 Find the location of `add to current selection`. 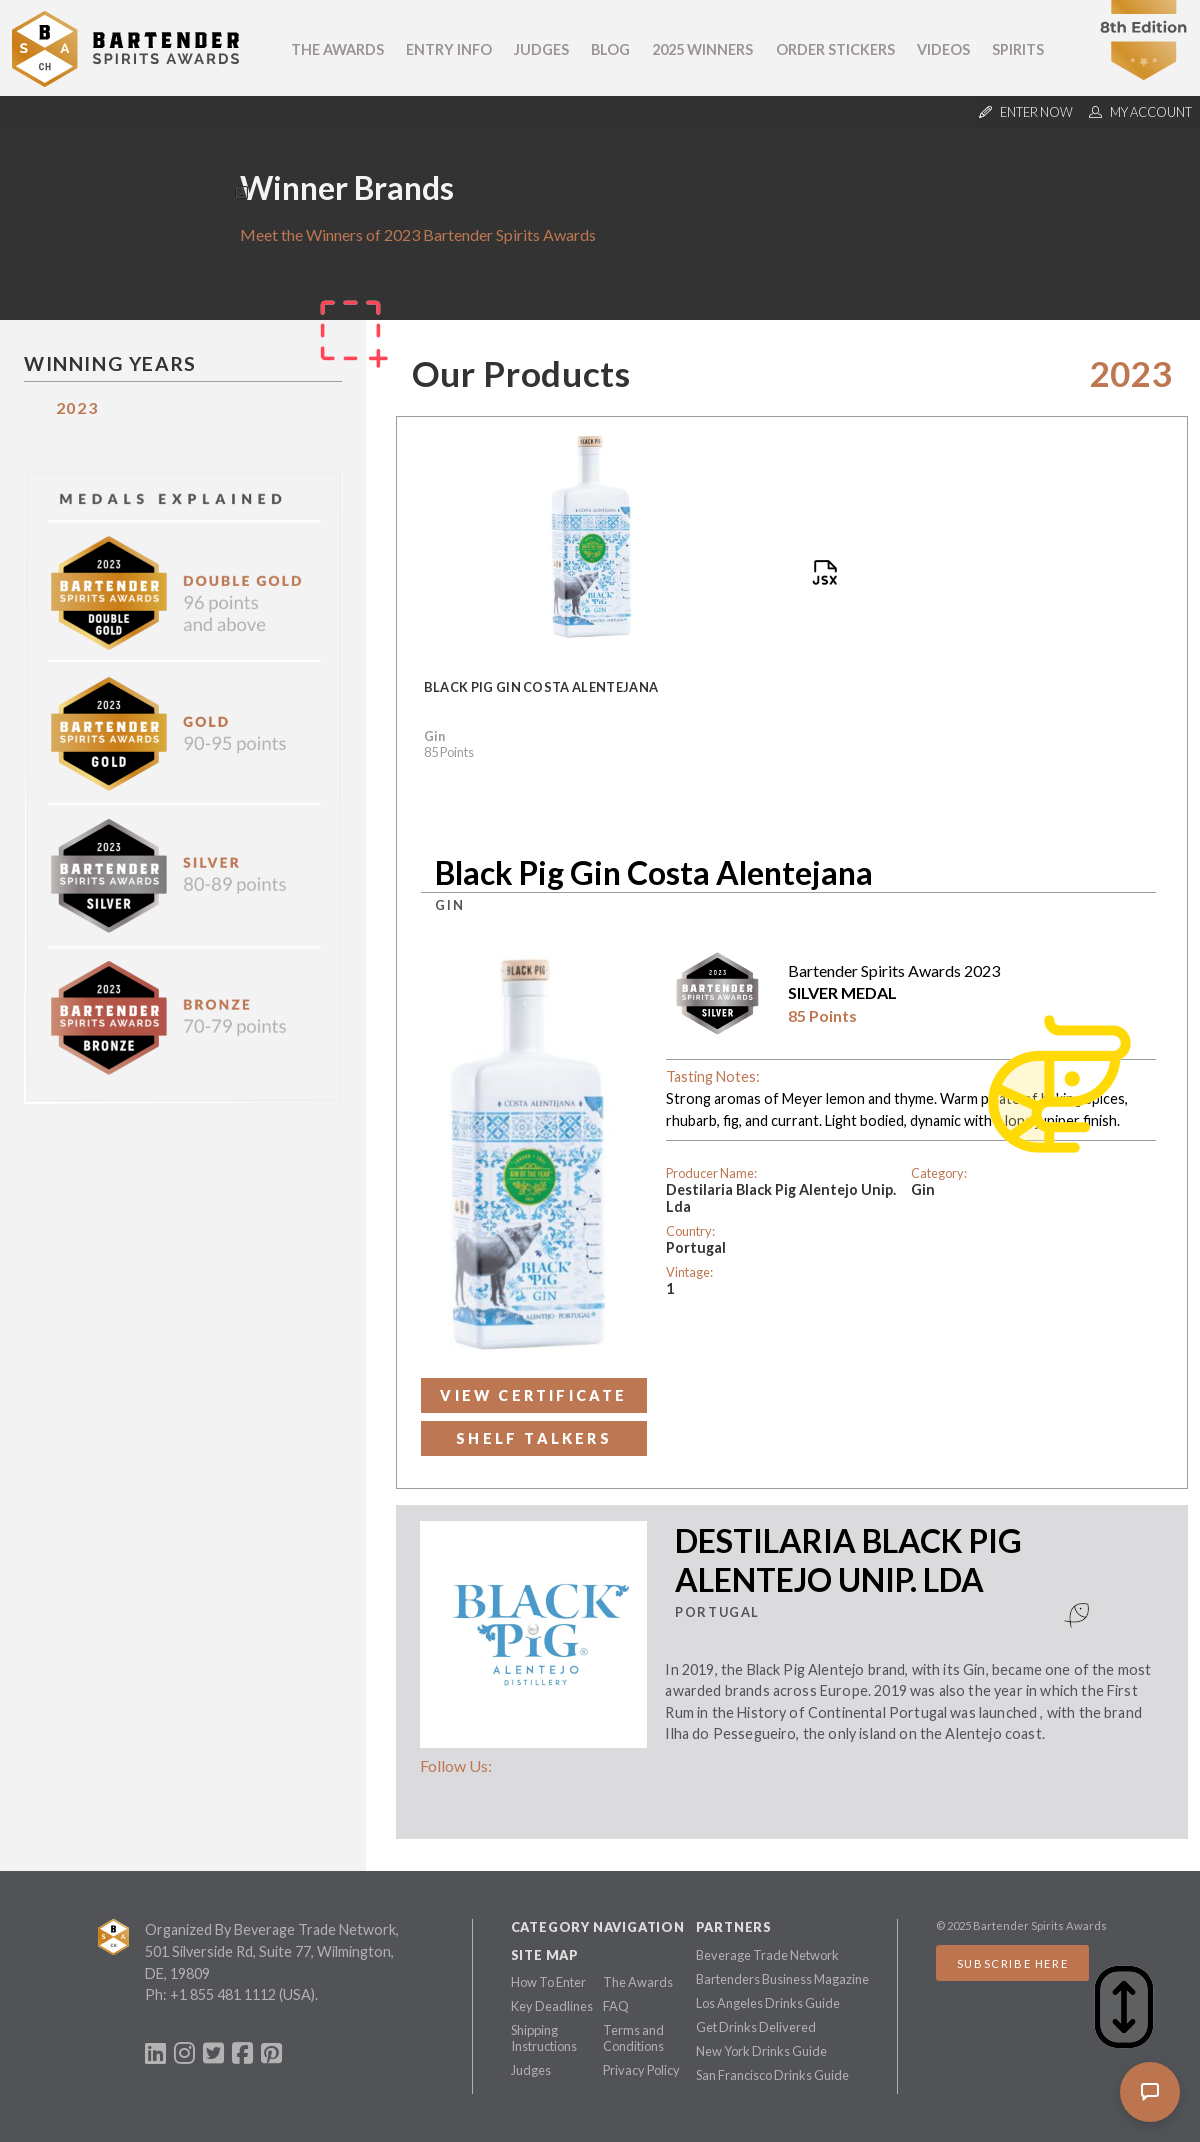

add to current selection is located at coordinates (350, 330).